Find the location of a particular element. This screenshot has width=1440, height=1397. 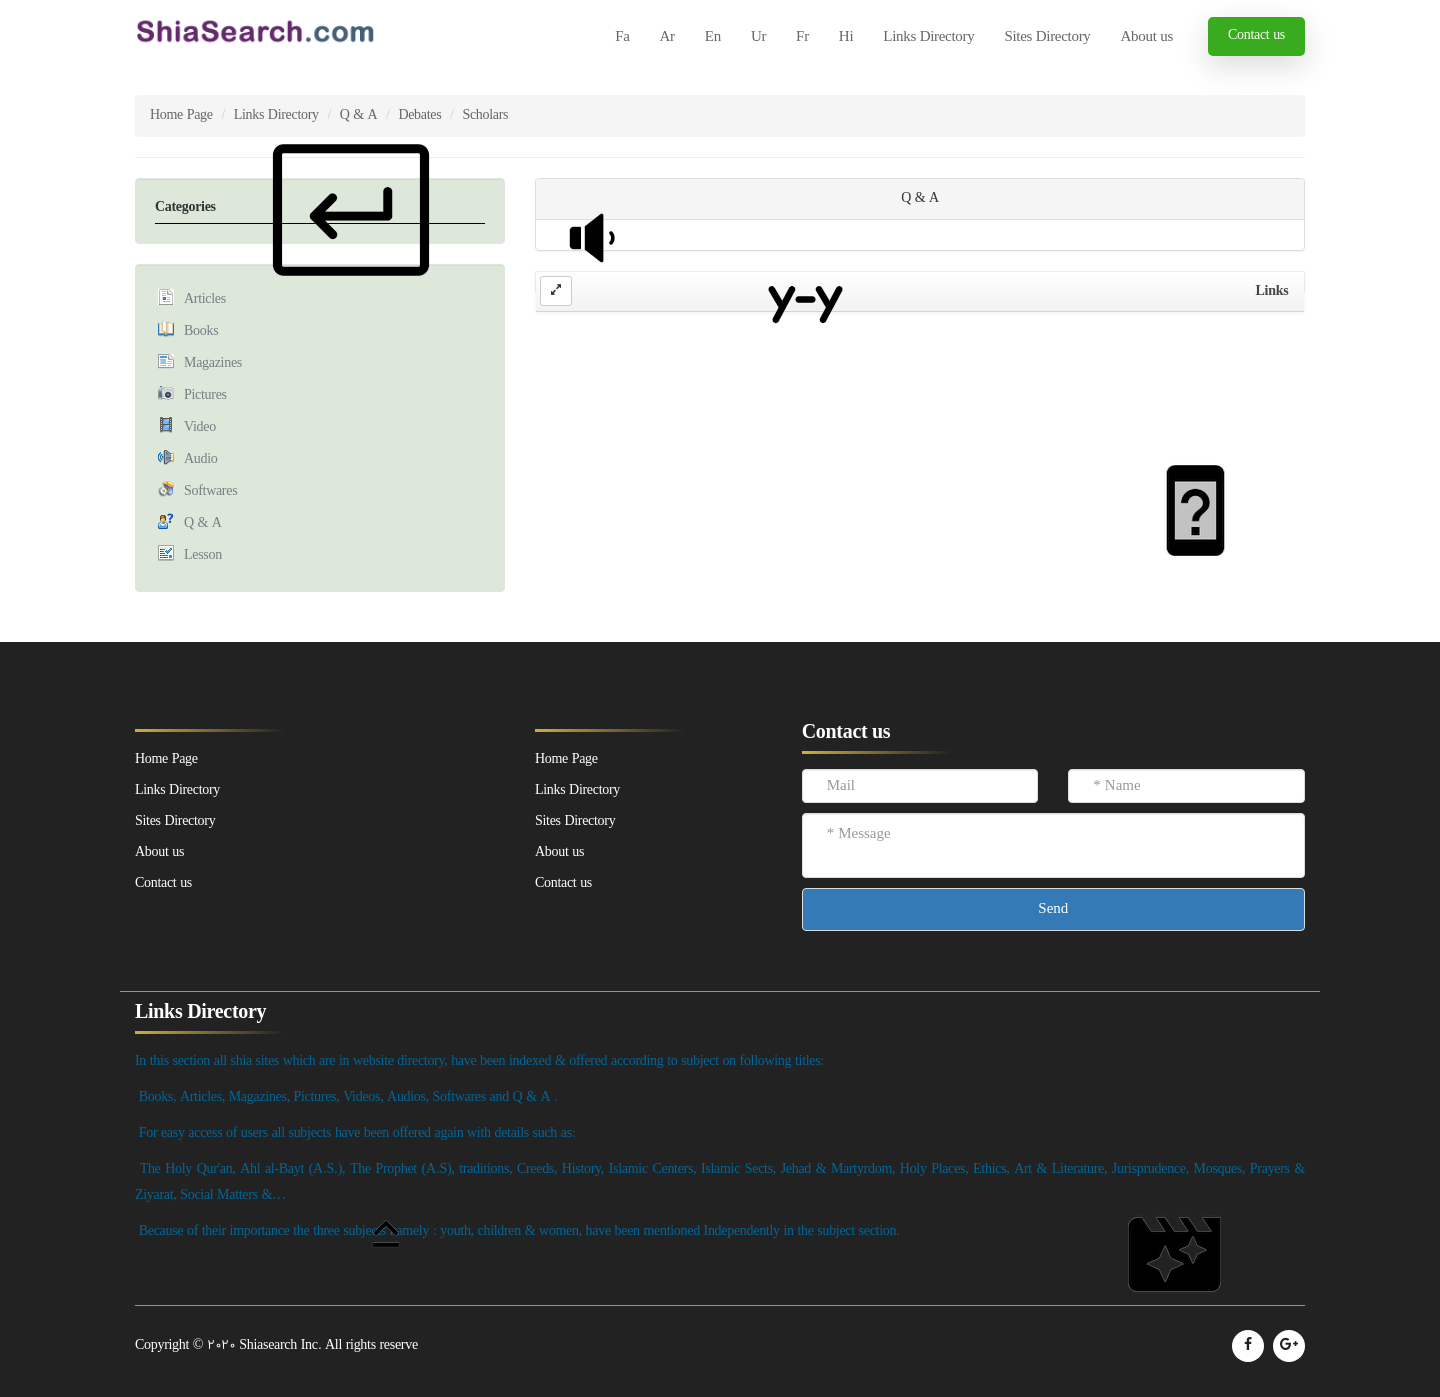

indicates caps lock is enabled on the keyboard is located at coordinates (386, 1234).